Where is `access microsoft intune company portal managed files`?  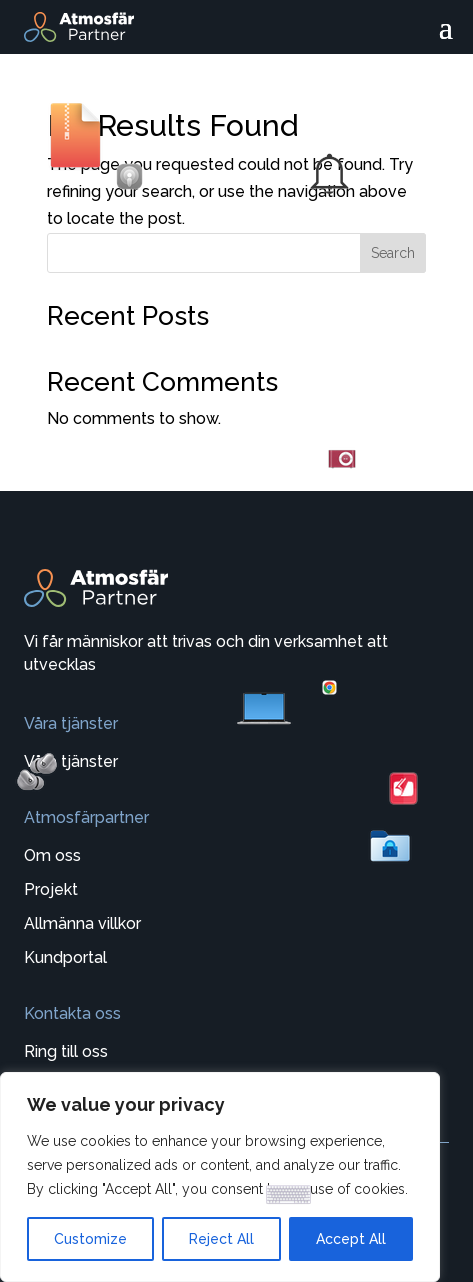
access microsoft intune company portal managed files is located at coordinates (390, 847).